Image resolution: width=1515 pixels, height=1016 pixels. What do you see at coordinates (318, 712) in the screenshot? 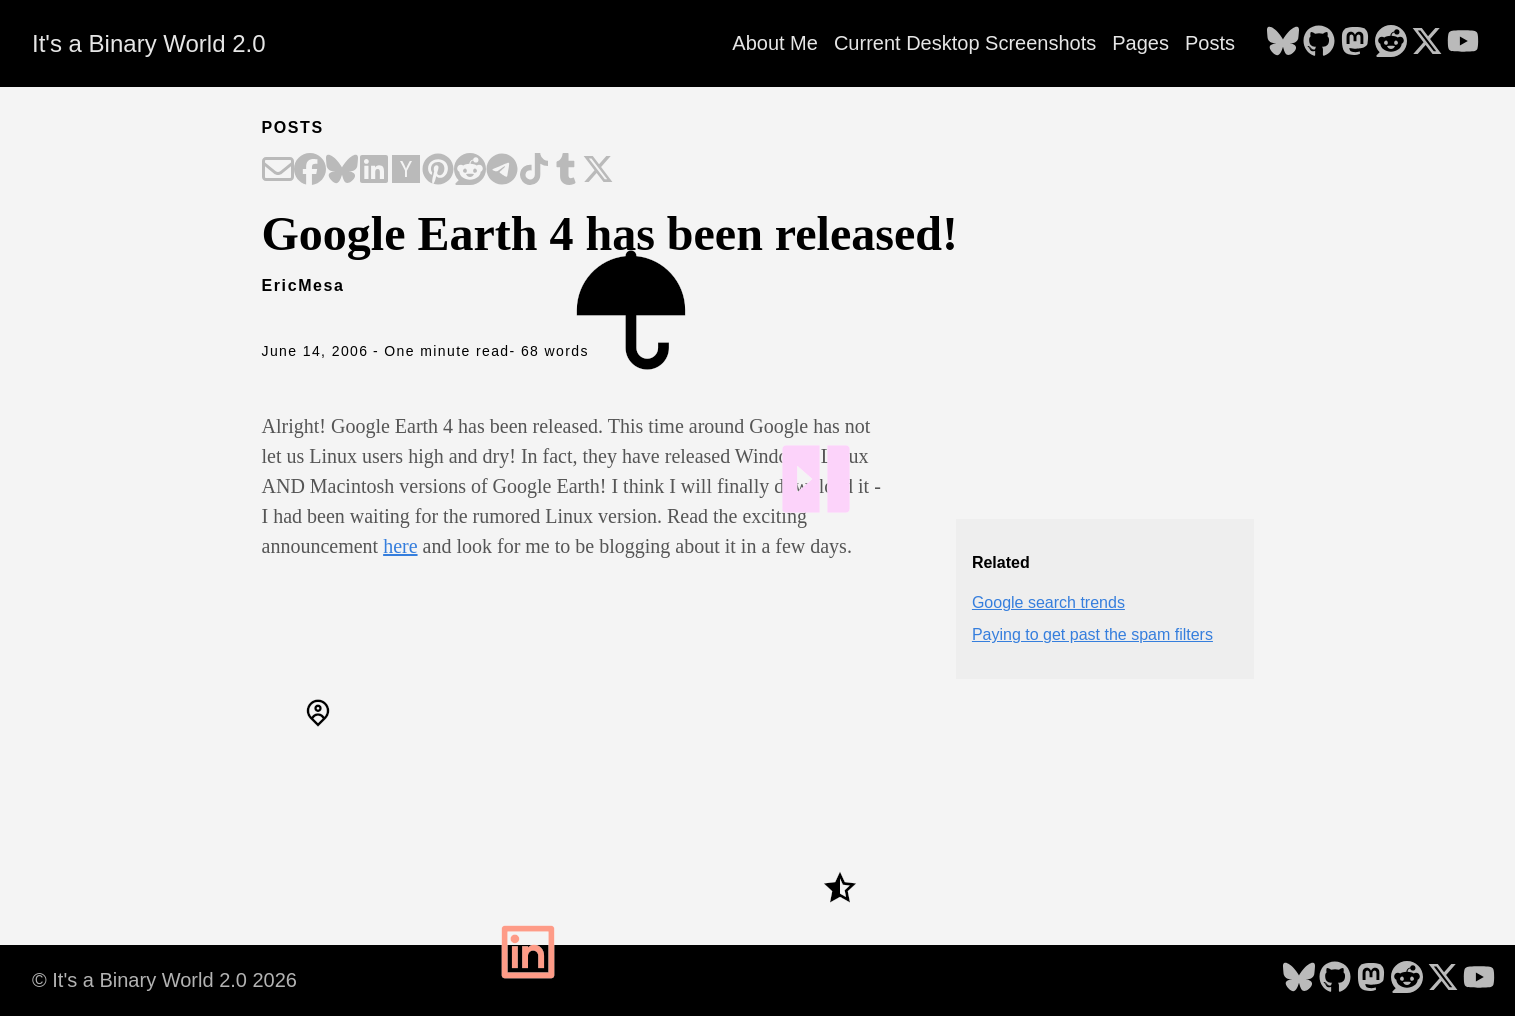
I see `view your current location on the map` at bounding box center [318, 712].